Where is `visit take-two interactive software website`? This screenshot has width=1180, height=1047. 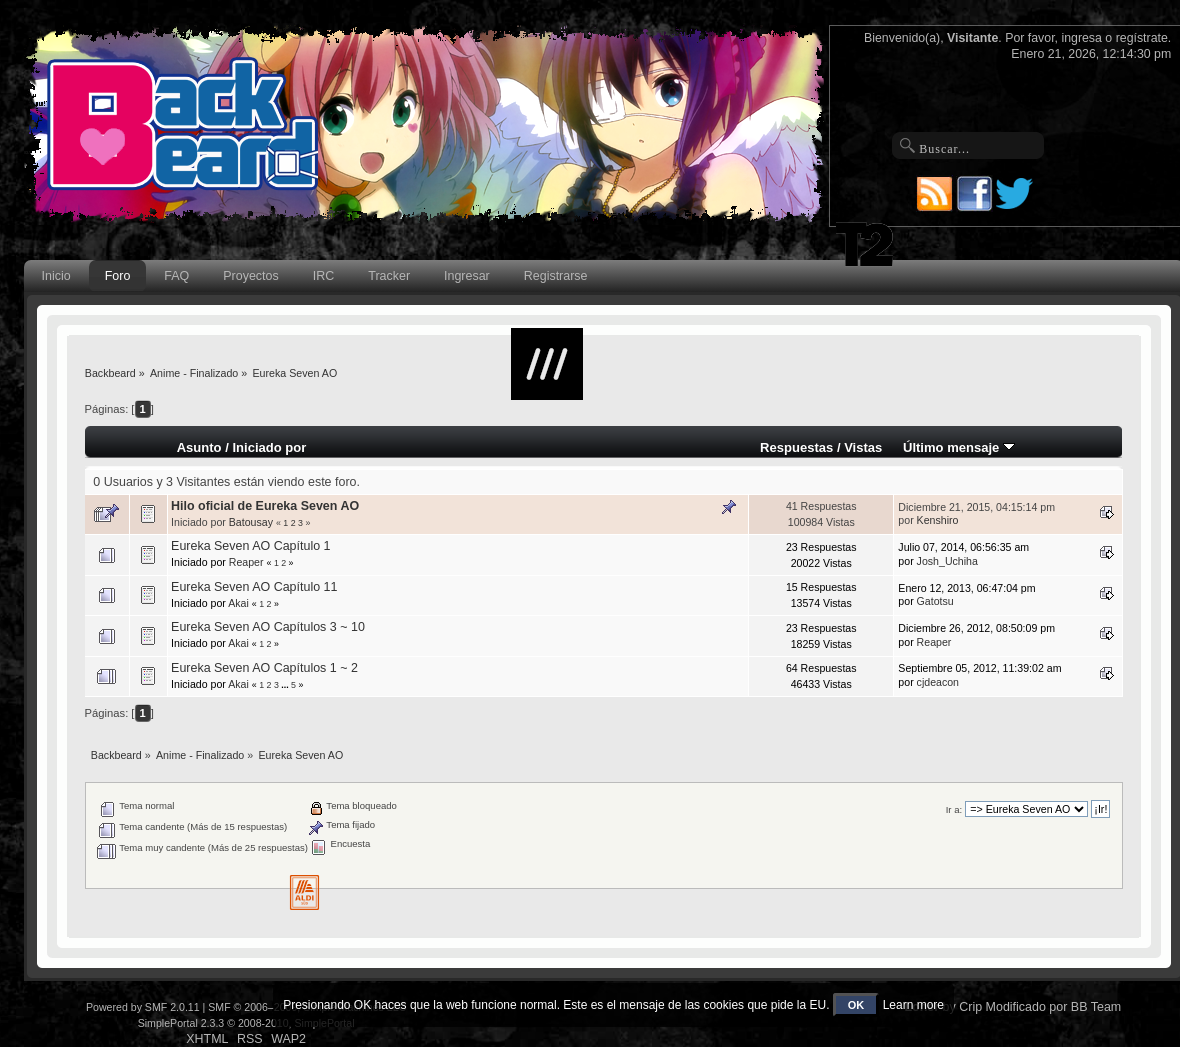 visit take-two interactive software website is located at coordinates (864, 244).